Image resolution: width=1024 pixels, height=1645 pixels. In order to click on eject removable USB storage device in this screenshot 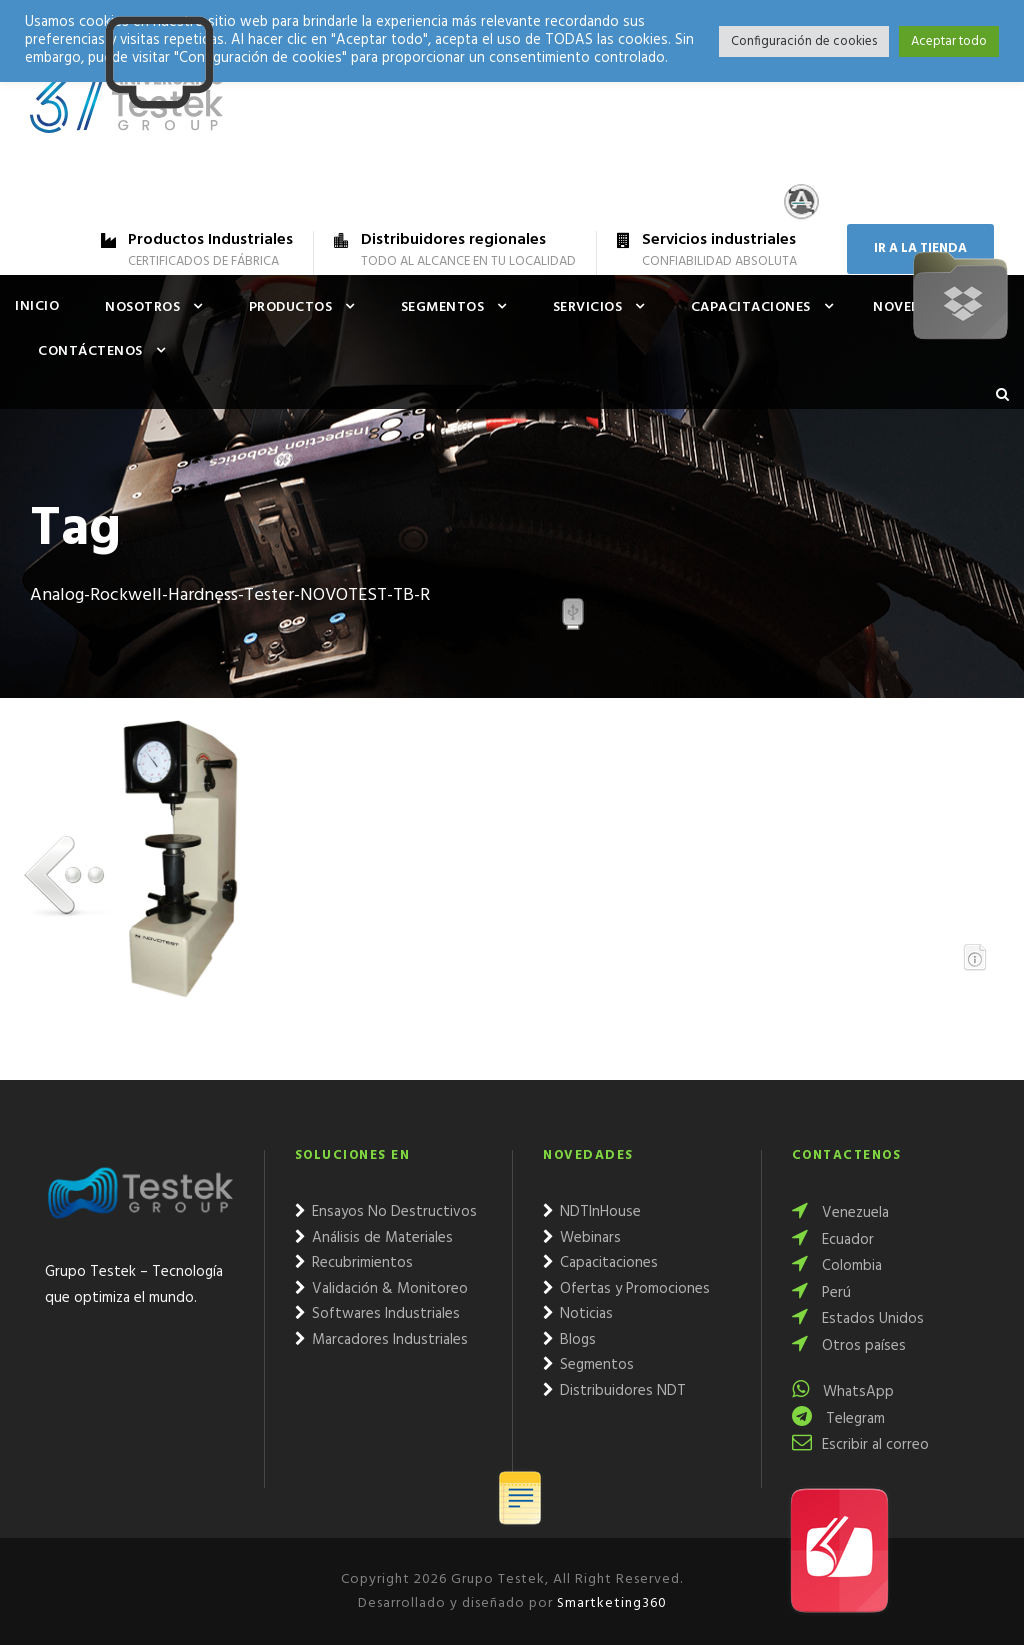, I will do `click(573, 614)`.